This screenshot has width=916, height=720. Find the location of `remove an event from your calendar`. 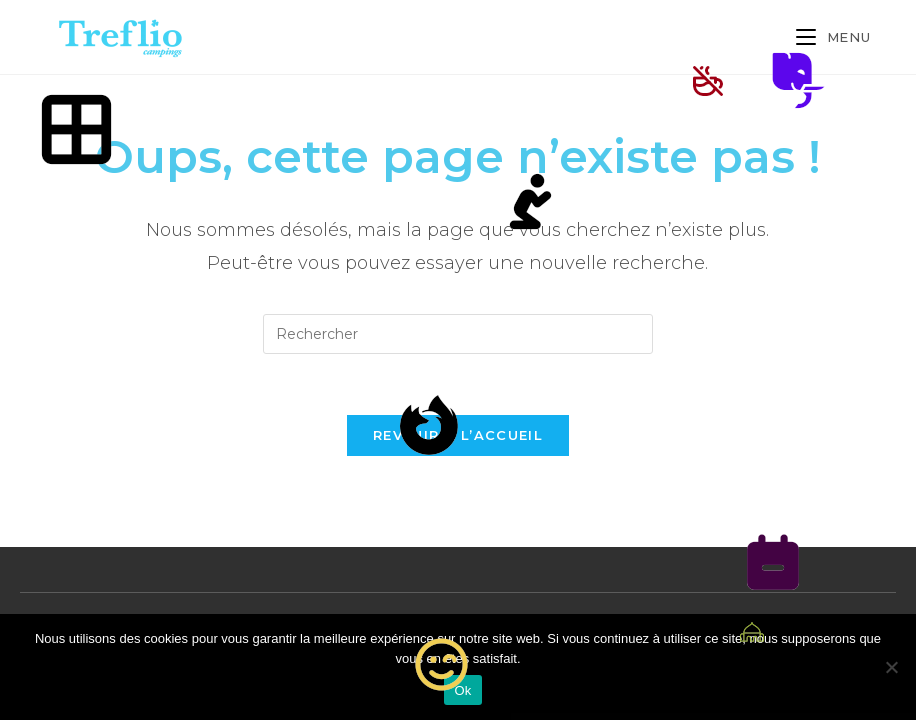

remove an event from your calendar is located at coordinates (773, 564).